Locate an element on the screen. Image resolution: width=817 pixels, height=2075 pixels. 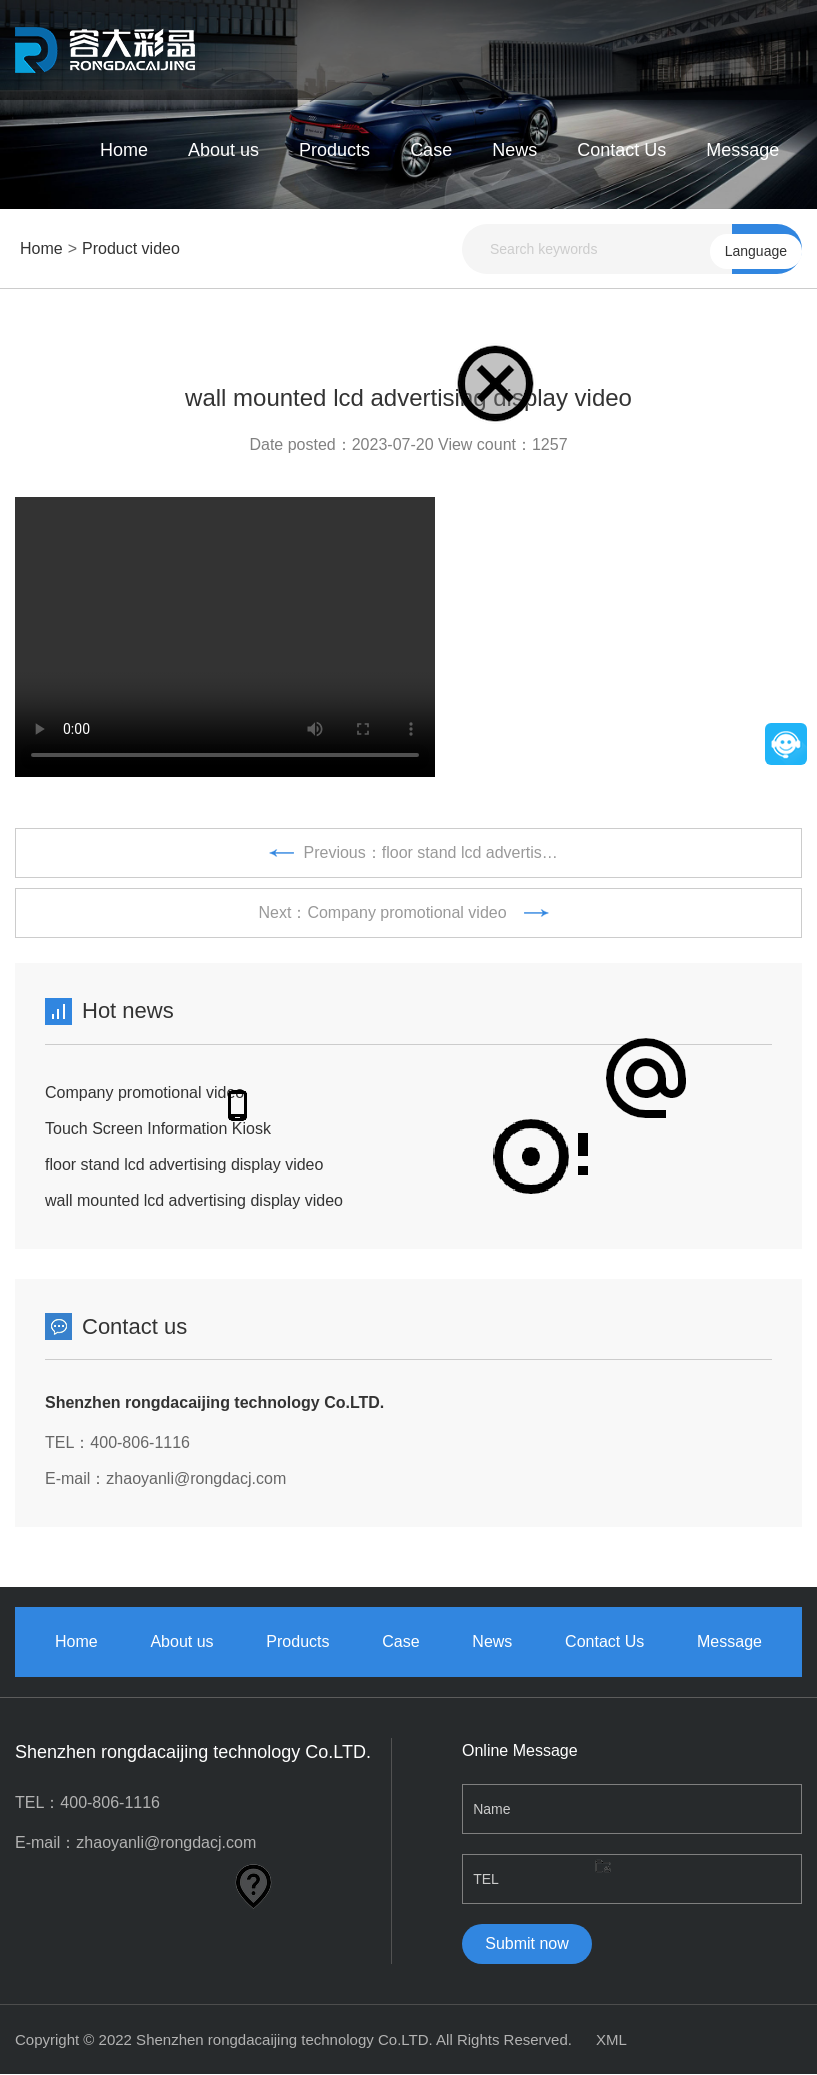
indicates storage disc is full is located at coordinates (540, 1156).